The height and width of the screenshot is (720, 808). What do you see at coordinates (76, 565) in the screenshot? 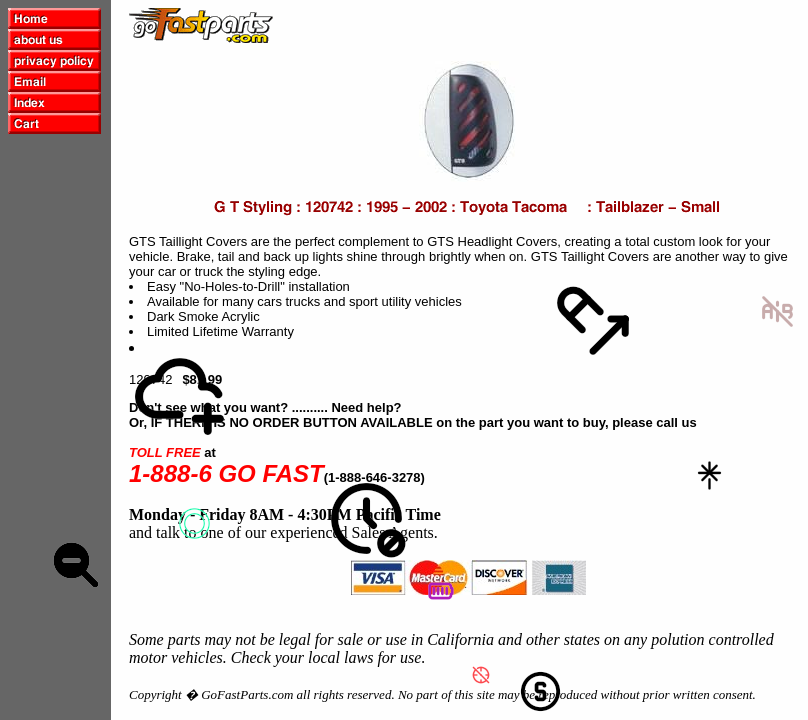
I see `zoom out to see more content` at bounding box center [76, 565].